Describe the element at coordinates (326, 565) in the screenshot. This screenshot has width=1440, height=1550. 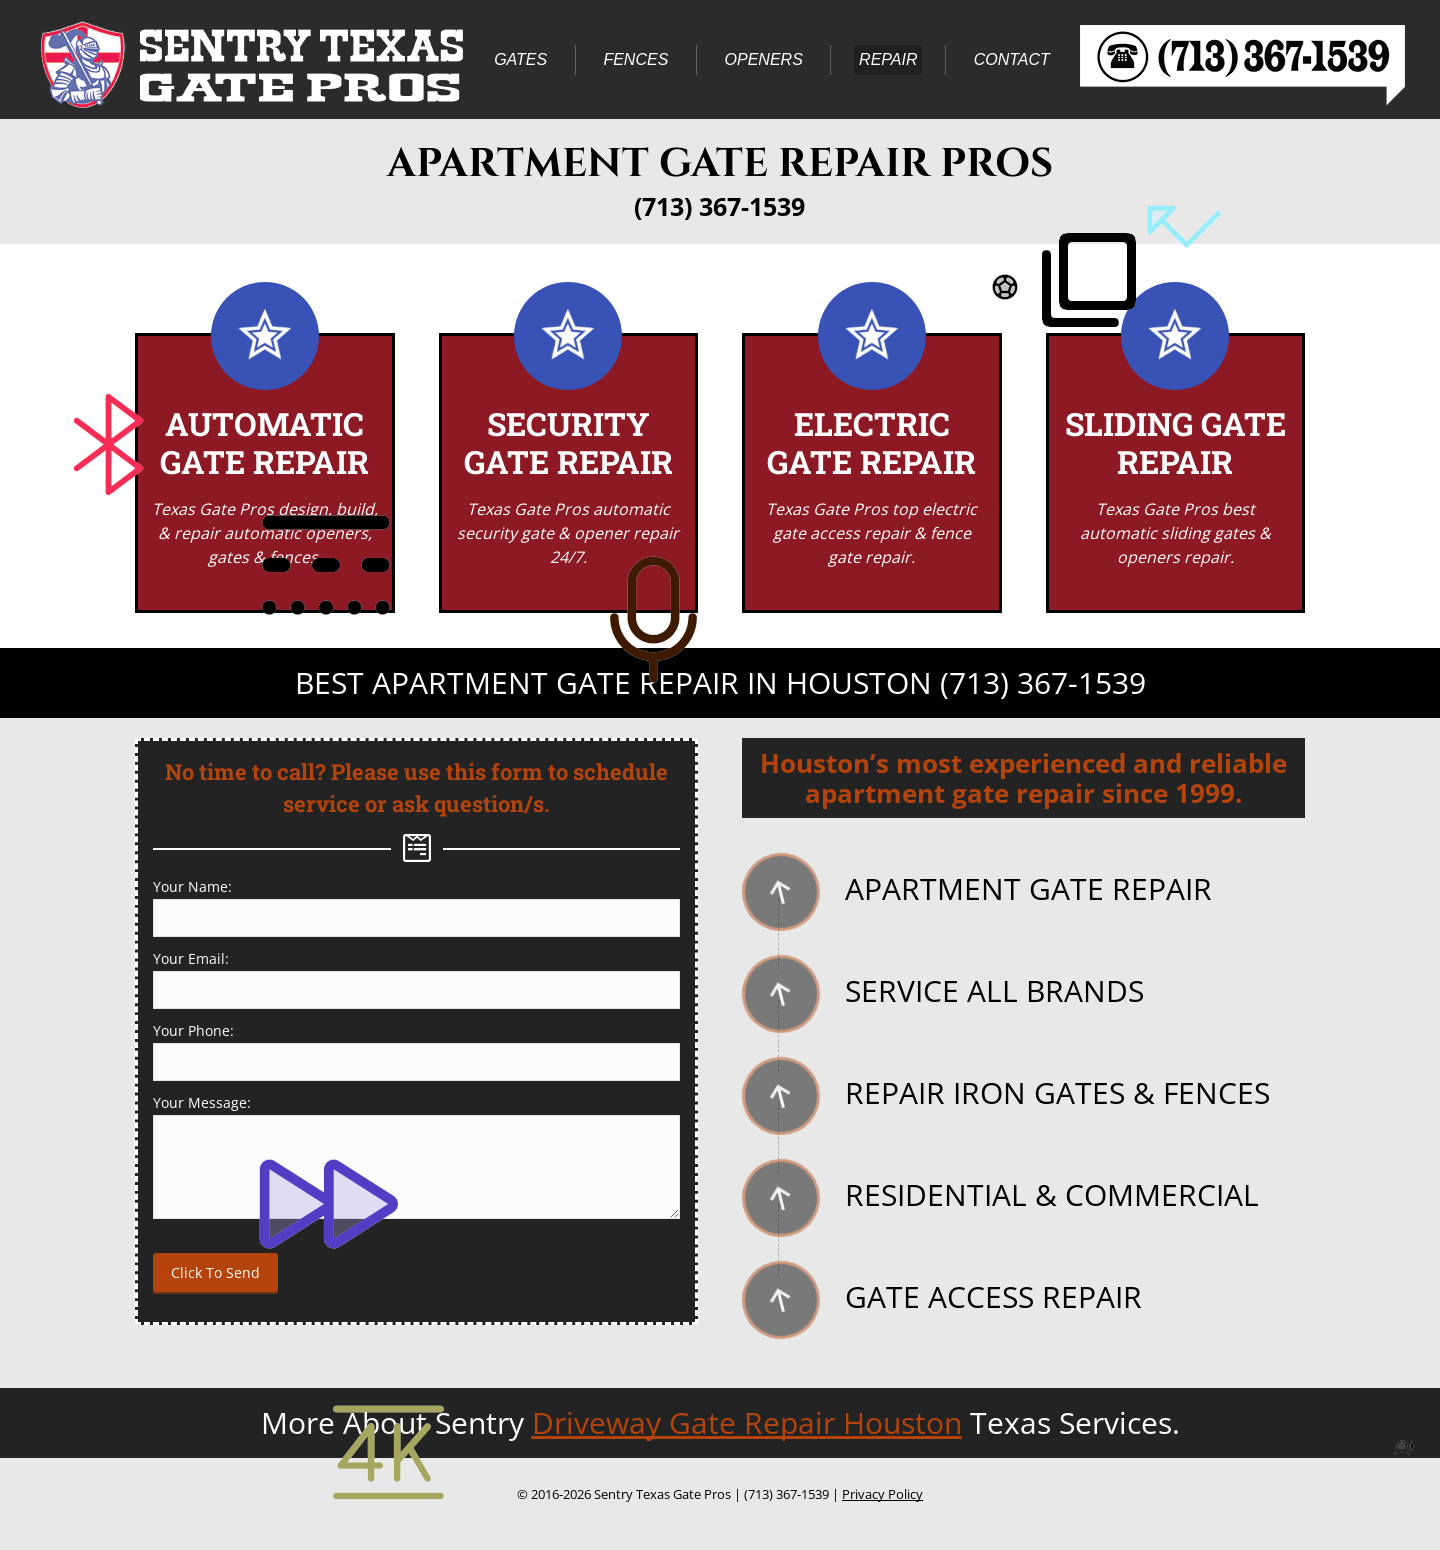
I see `select border line style` at that location.